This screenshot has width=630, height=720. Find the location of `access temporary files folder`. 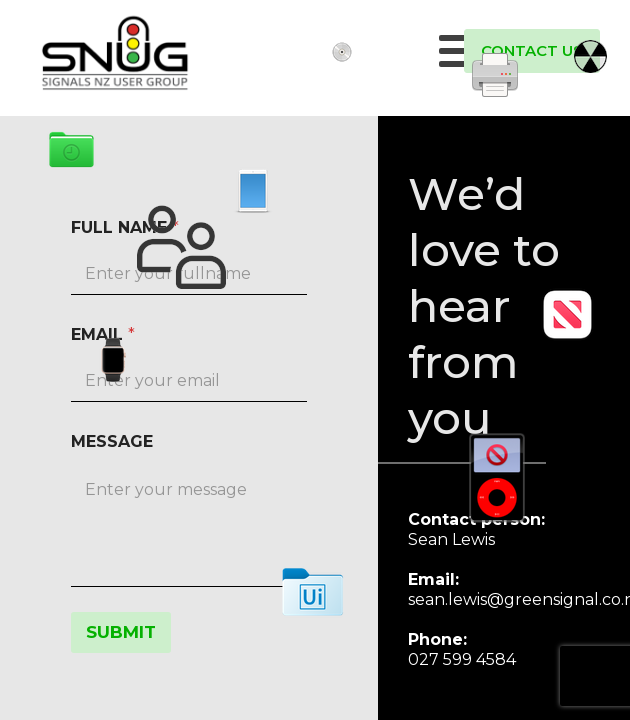

access temporary files folder is located at coordinates (71, 149).